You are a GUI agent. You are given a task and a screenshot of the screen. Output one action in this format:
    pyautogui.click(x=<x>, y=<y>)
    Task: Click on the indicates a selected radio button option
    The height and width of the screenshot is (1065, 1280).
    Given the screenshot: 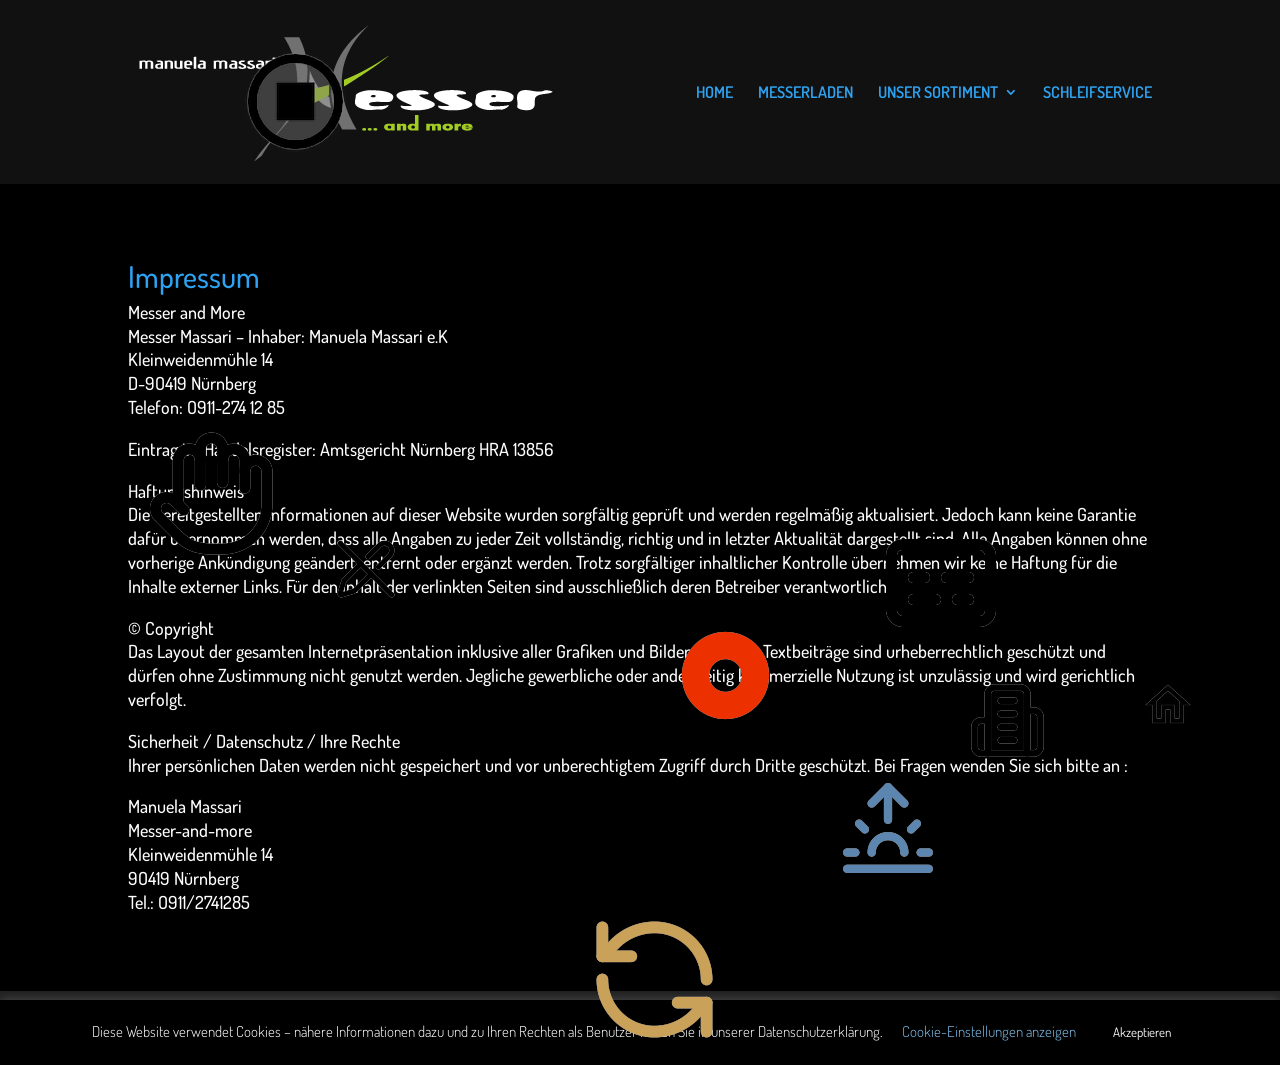 What is the action you would take?
    pyautogui.click(x=725, y=675)
    